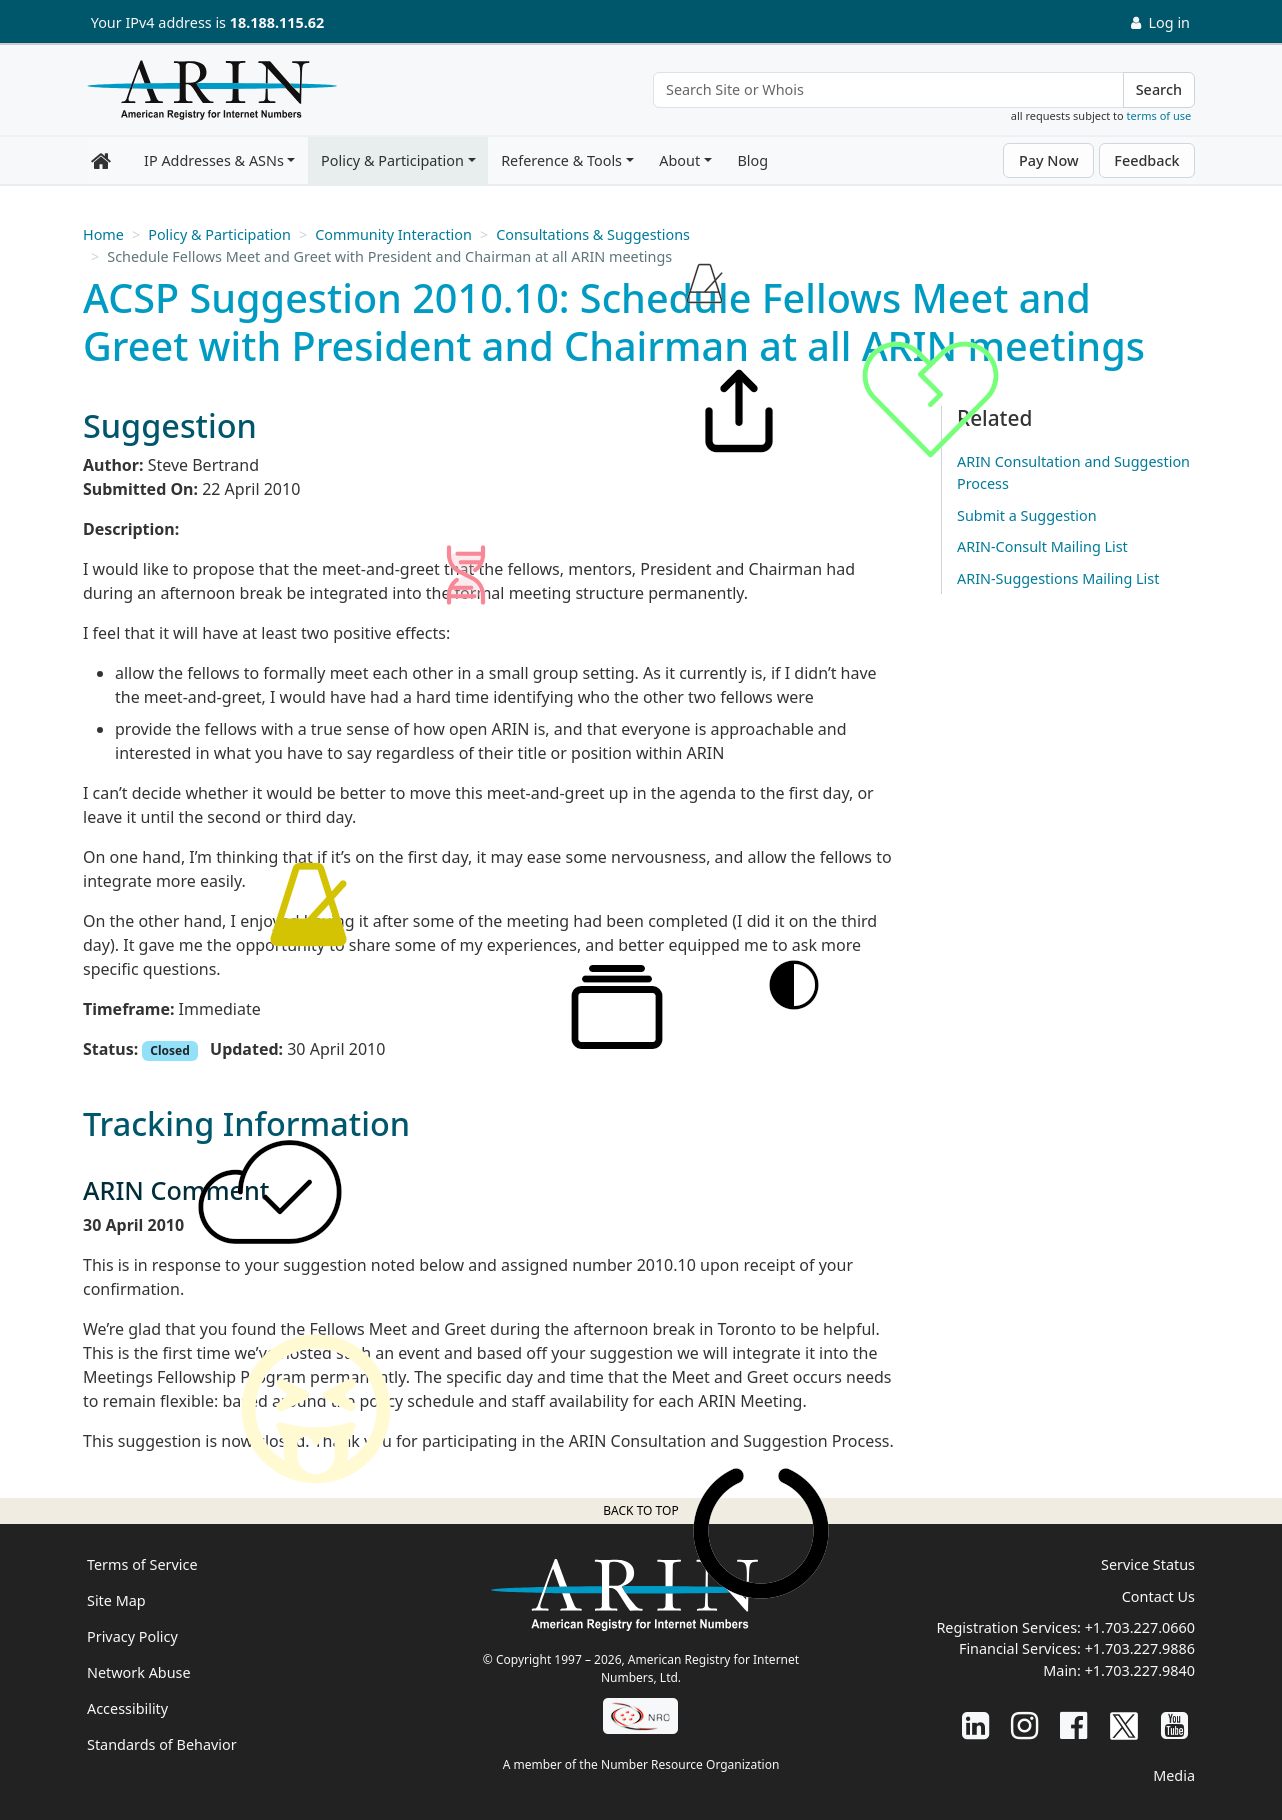 This screenshot has height=1820, width=1282. I want to click on toggle between light and dark theme, so click(794, 985).